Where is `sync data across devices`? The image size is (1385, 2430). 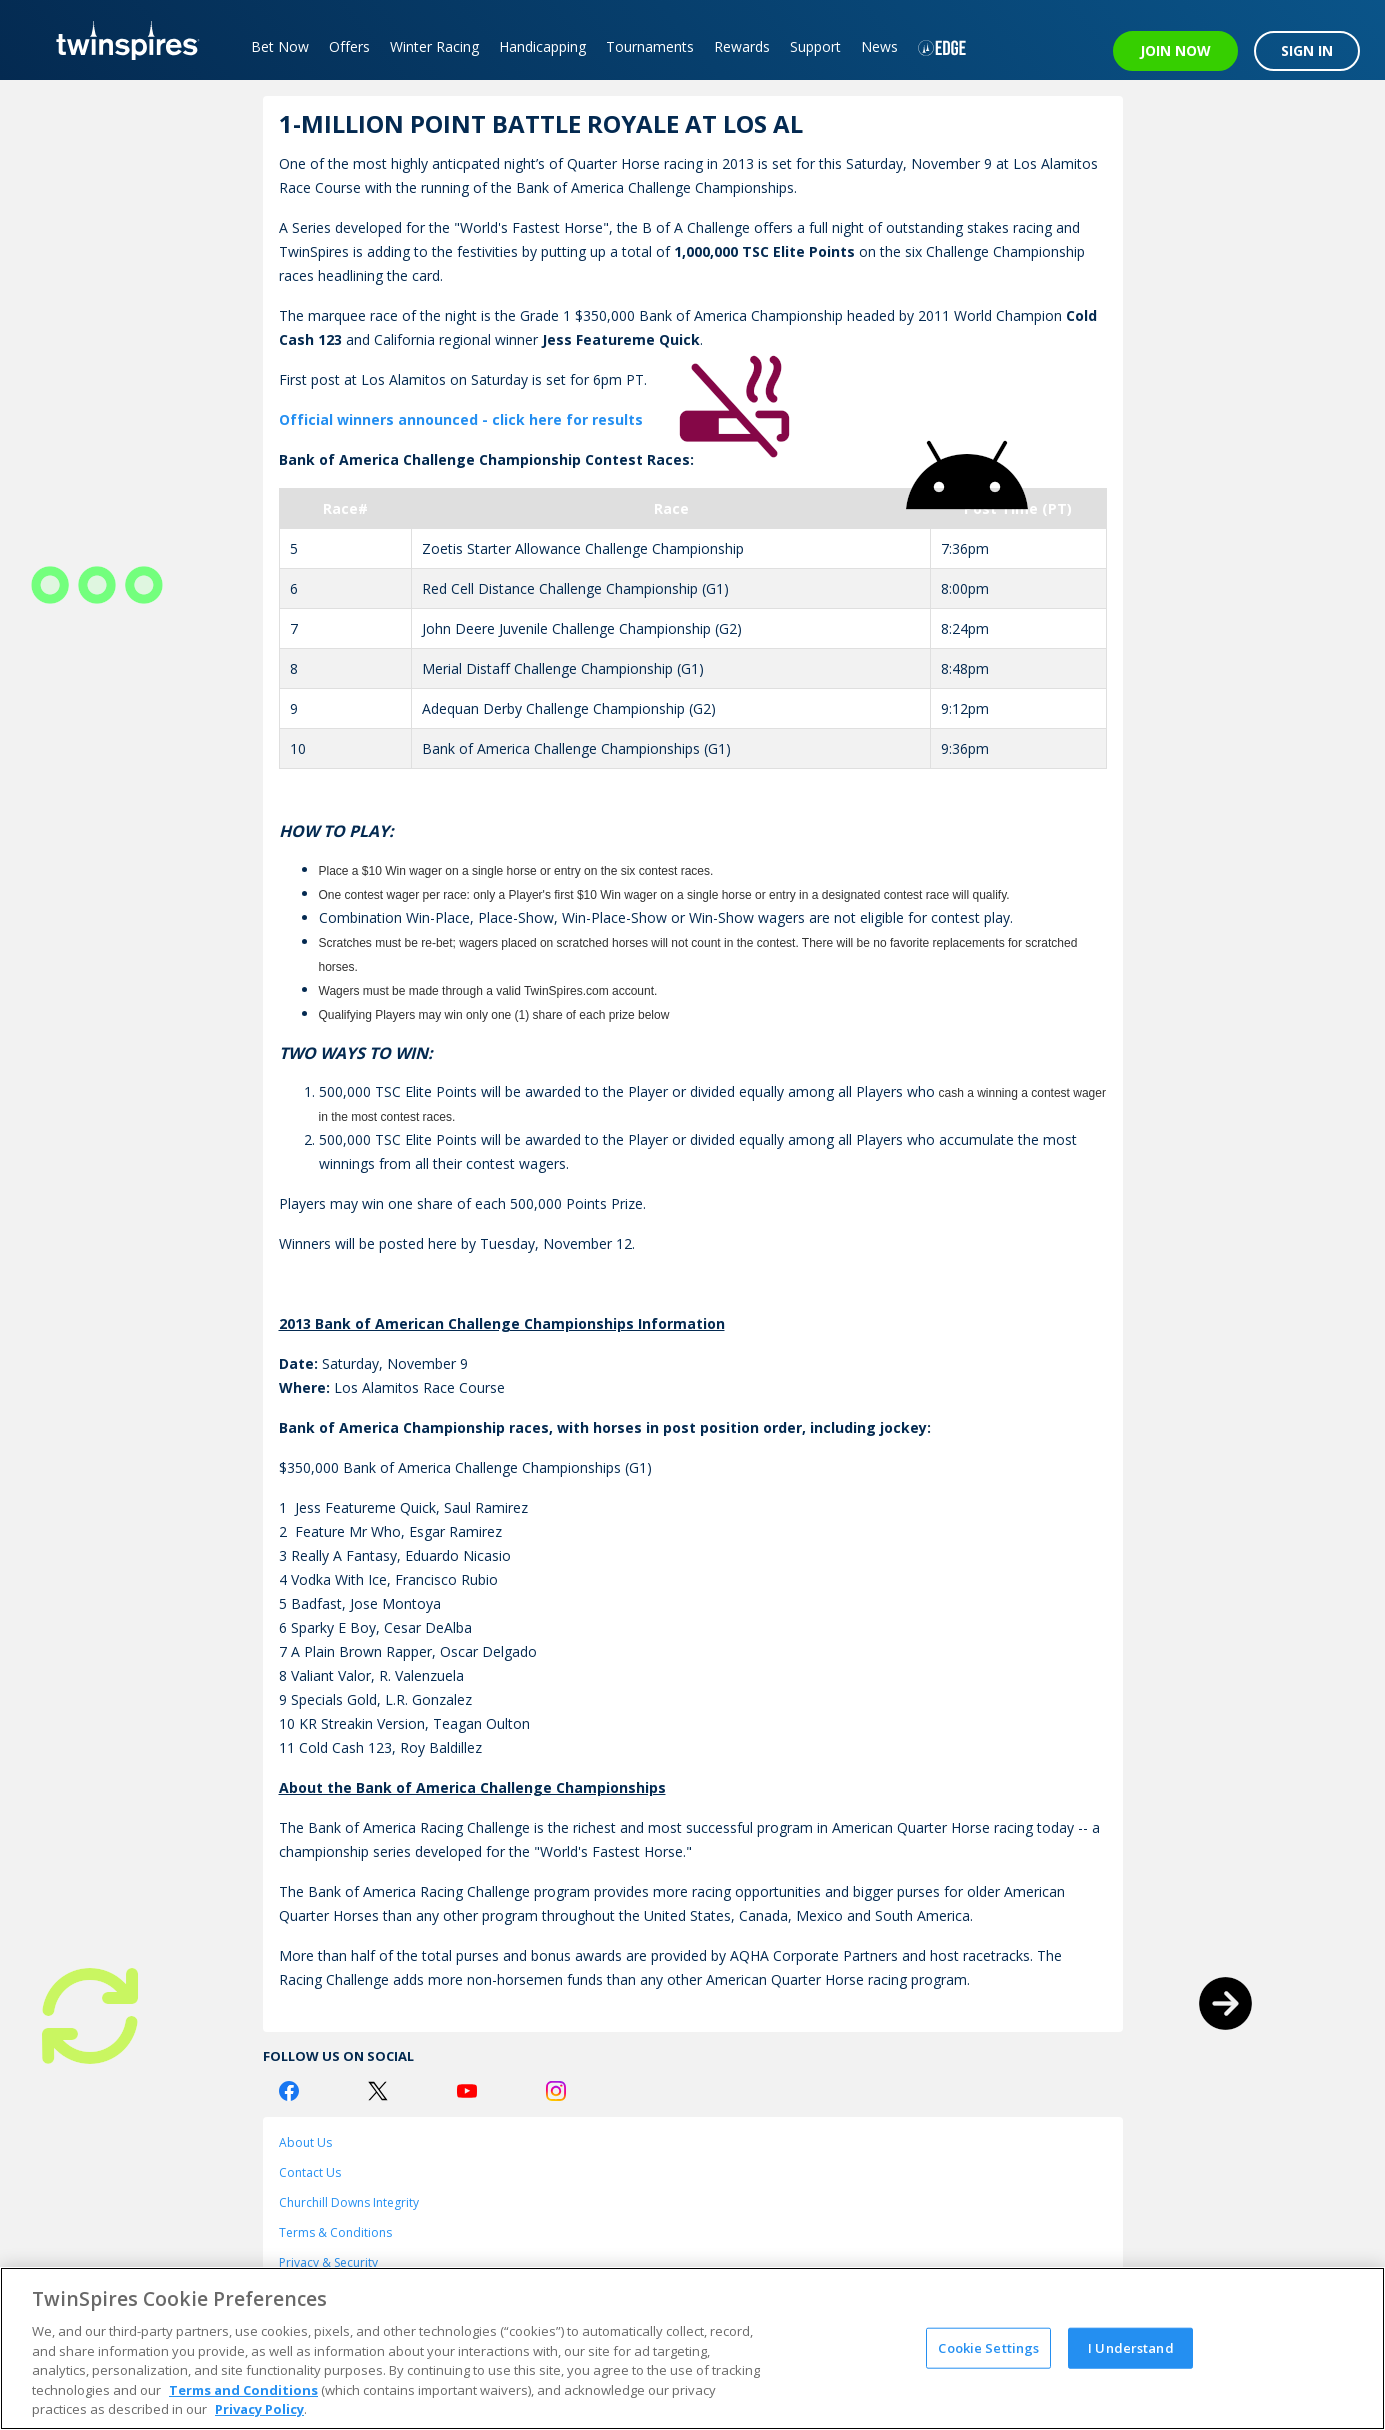 sync data across devices is located at coordinates (90, 2016).